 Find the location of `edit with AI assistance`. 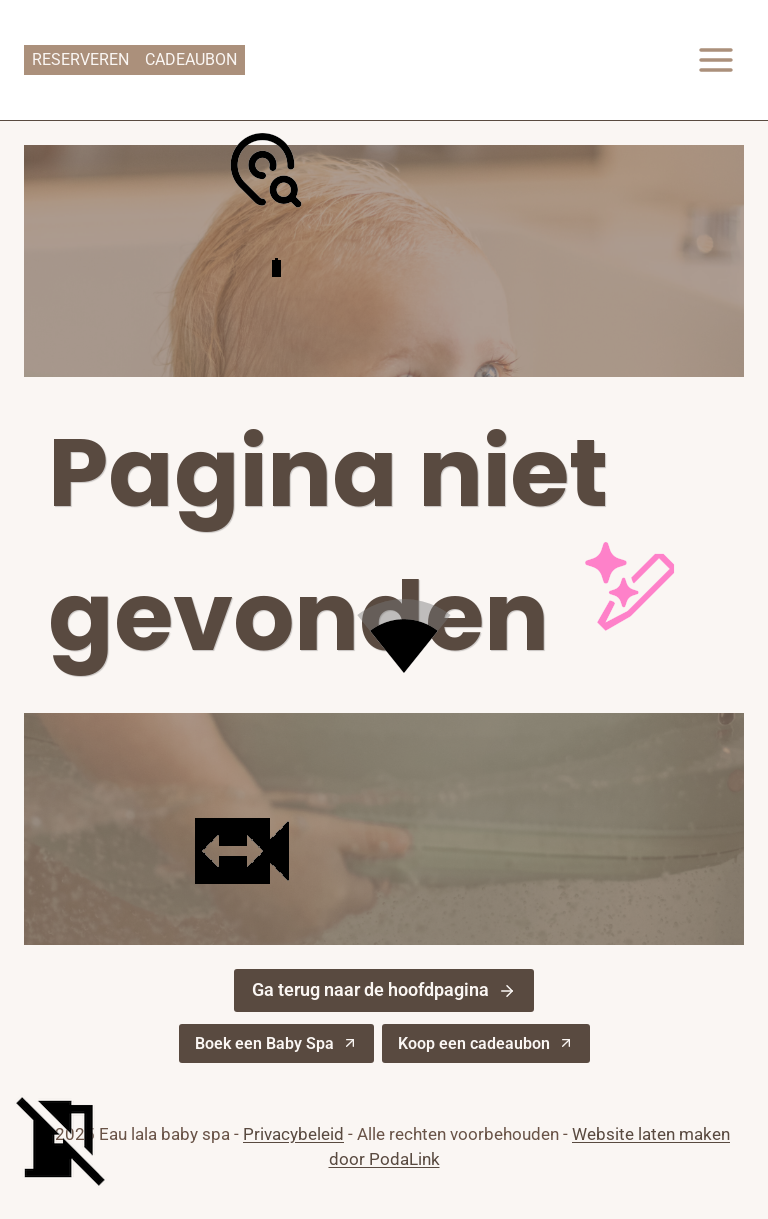

edit with AI assistance is located at coordinates (632, 589).